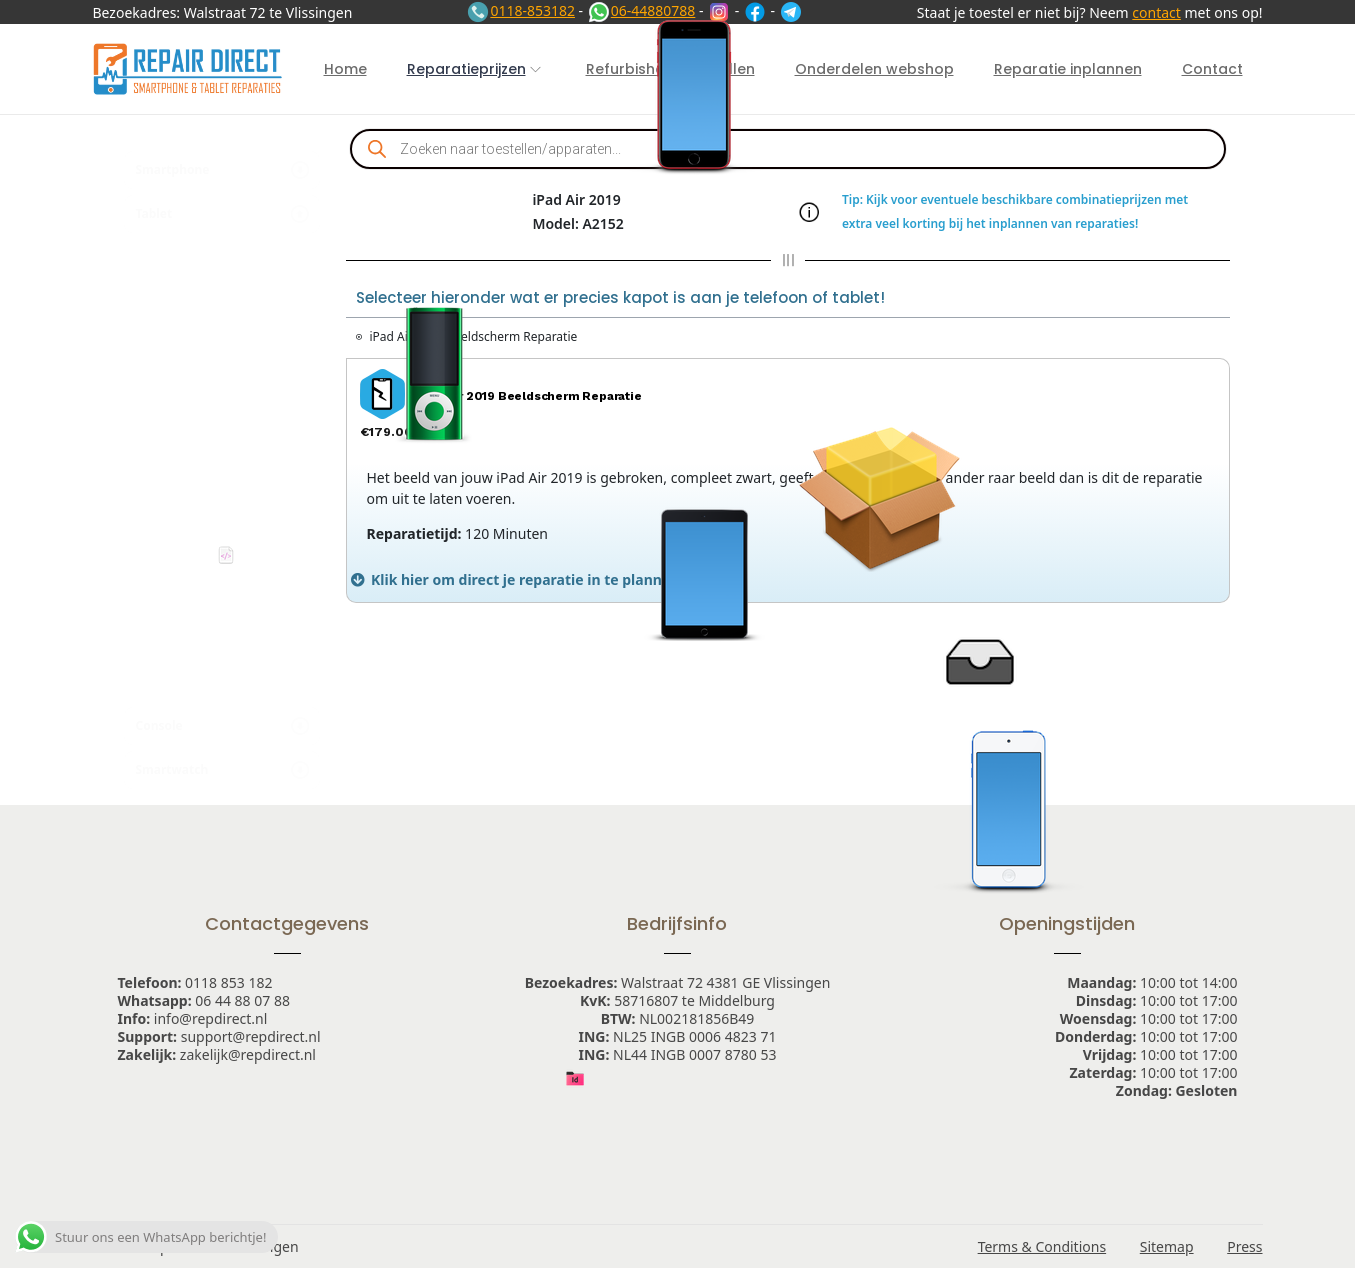 This screenshot has width=1355, height=1268. What do you see at coordinates (704, 562) in the screenshot?
I see `manage connected iPad mini device` at bounding box center [704, 562].